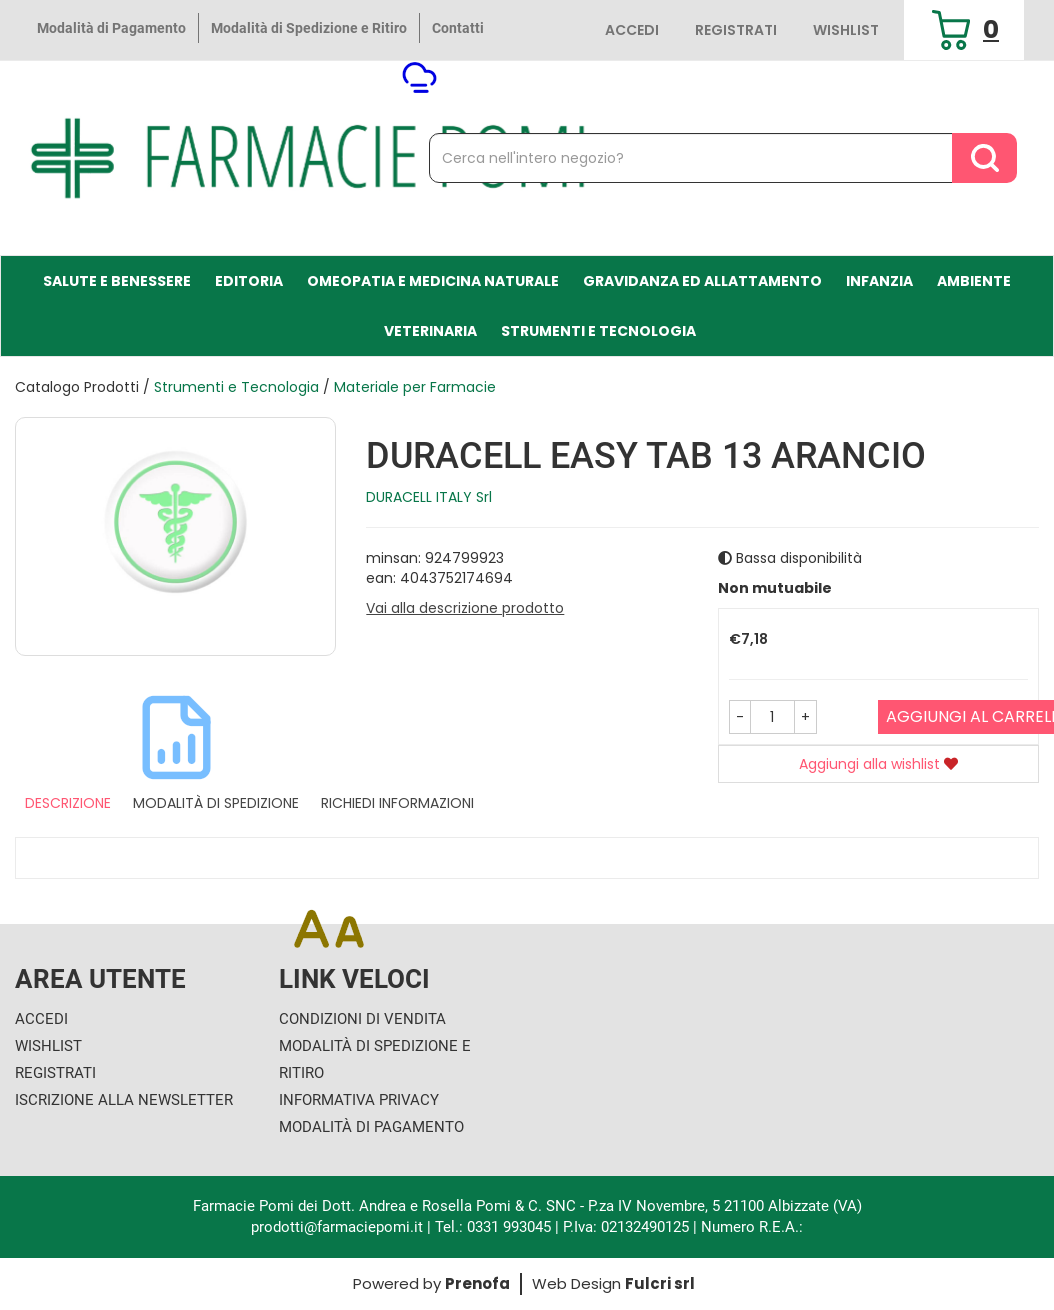  Describe the element at coordinates (176, 737) in the screenshot. I see `view file with growth analytics` at that location.